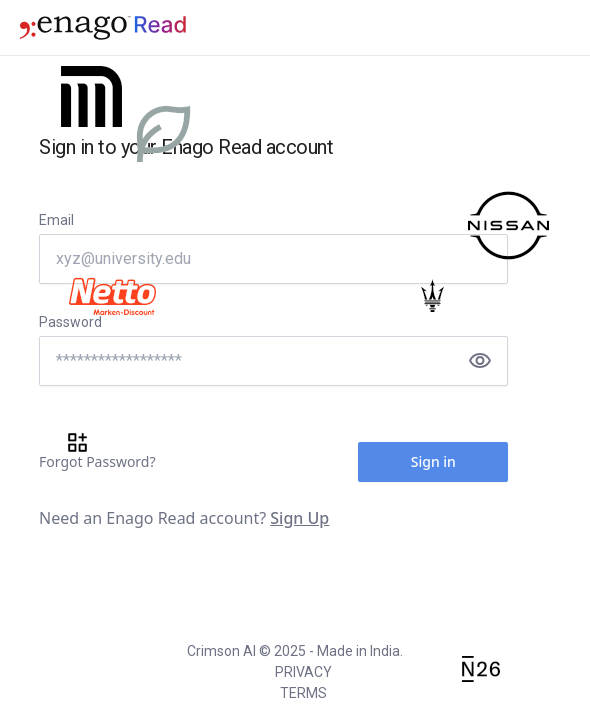  What do you see at coordinates (163, 132) in the screenshot?
I see `indicates eco-friendly or sustainable option` at bounding box center [163, 132].